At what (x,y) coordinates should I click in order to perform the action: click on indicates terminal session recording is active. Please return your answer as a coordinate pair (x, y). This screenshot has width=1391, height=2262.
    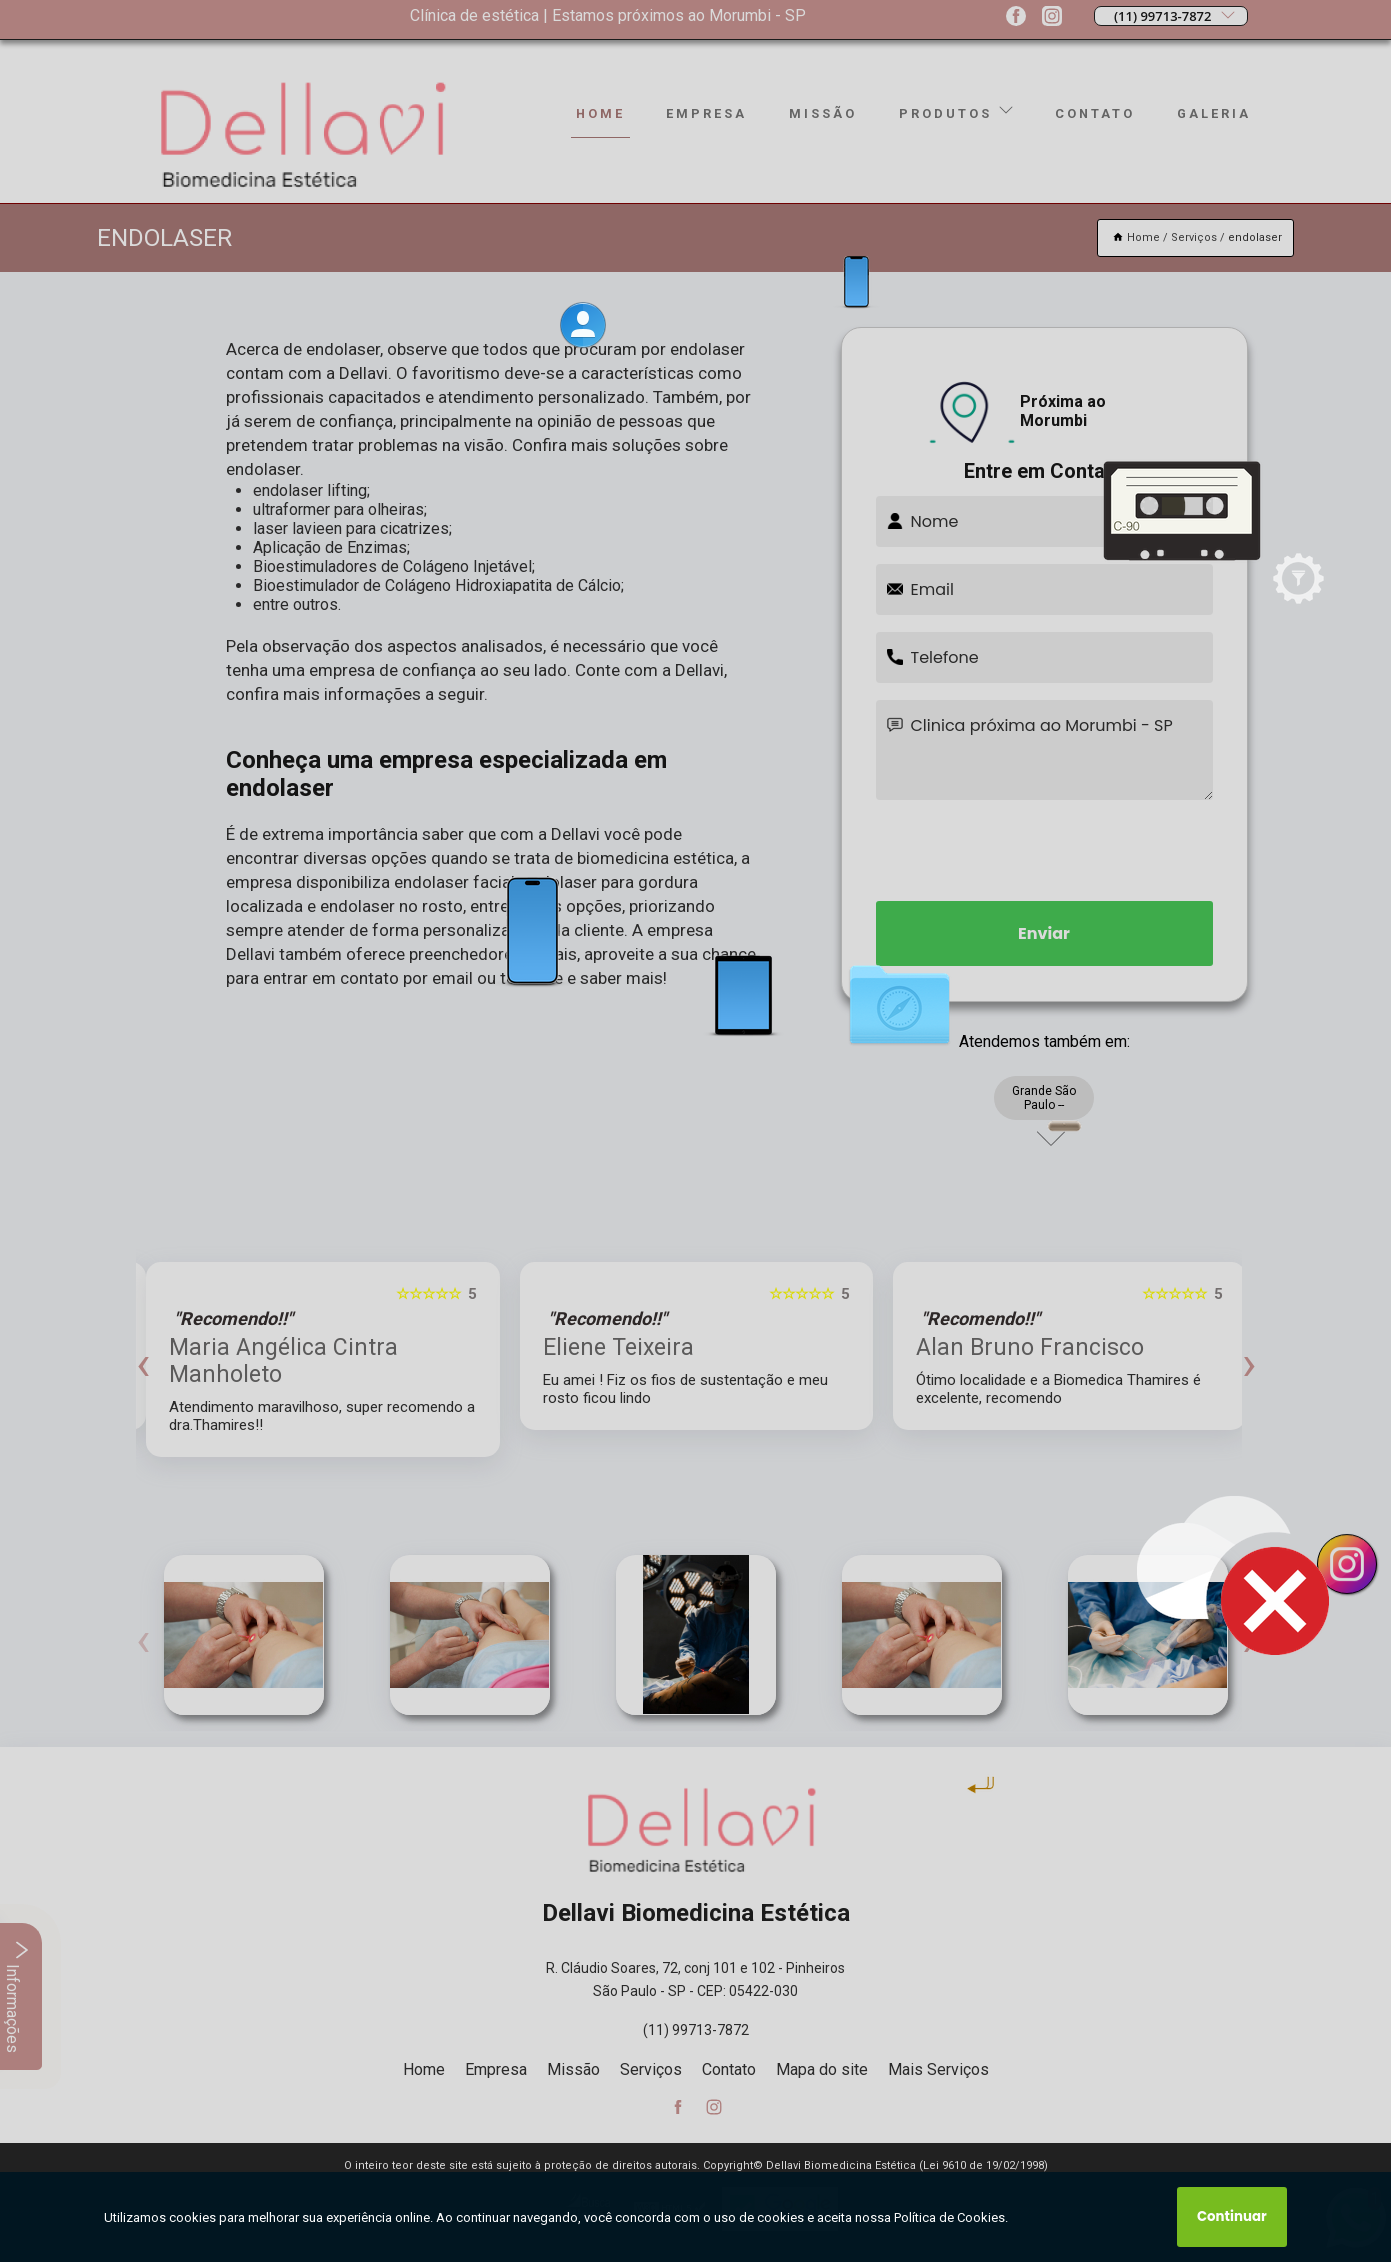
    Looking at the image, I should click on (1182, 511).